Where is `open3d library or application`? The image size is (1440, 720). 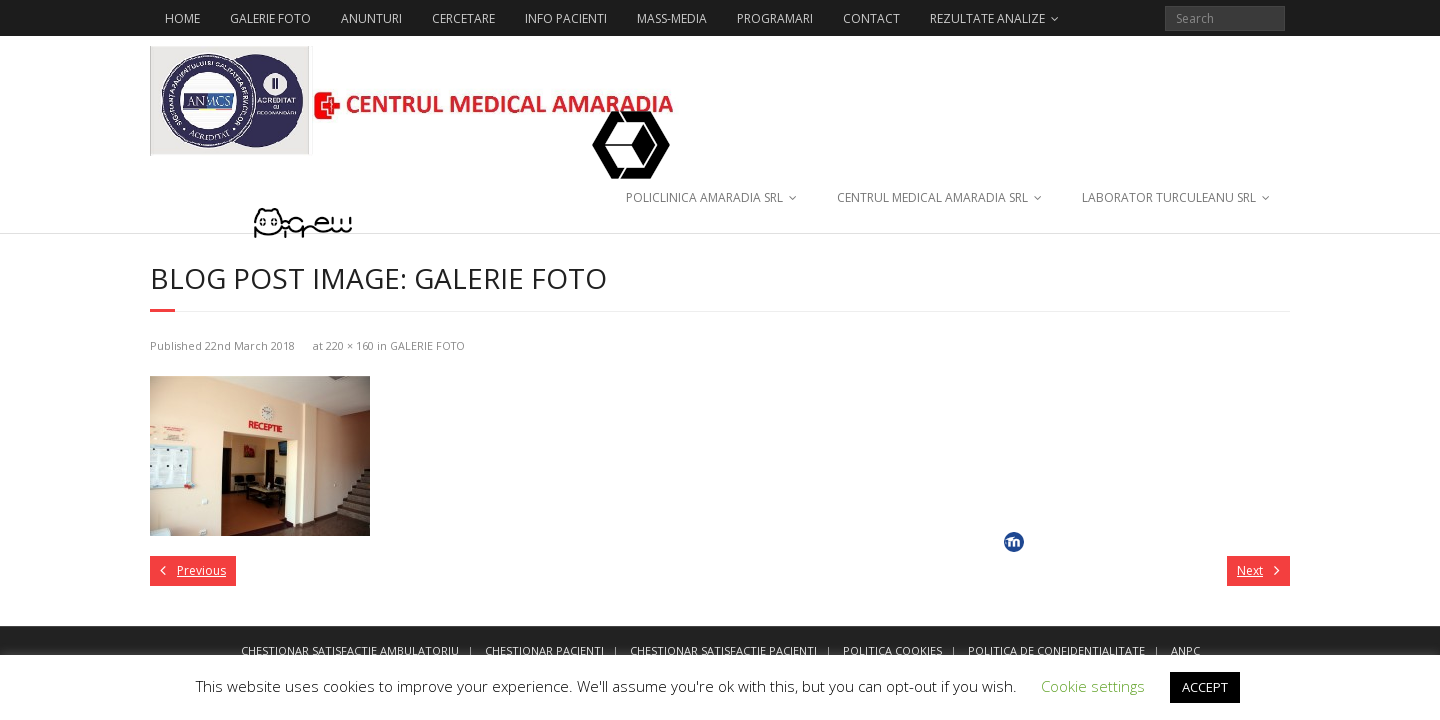 open3d library or application is located at coordinates (631, 145).